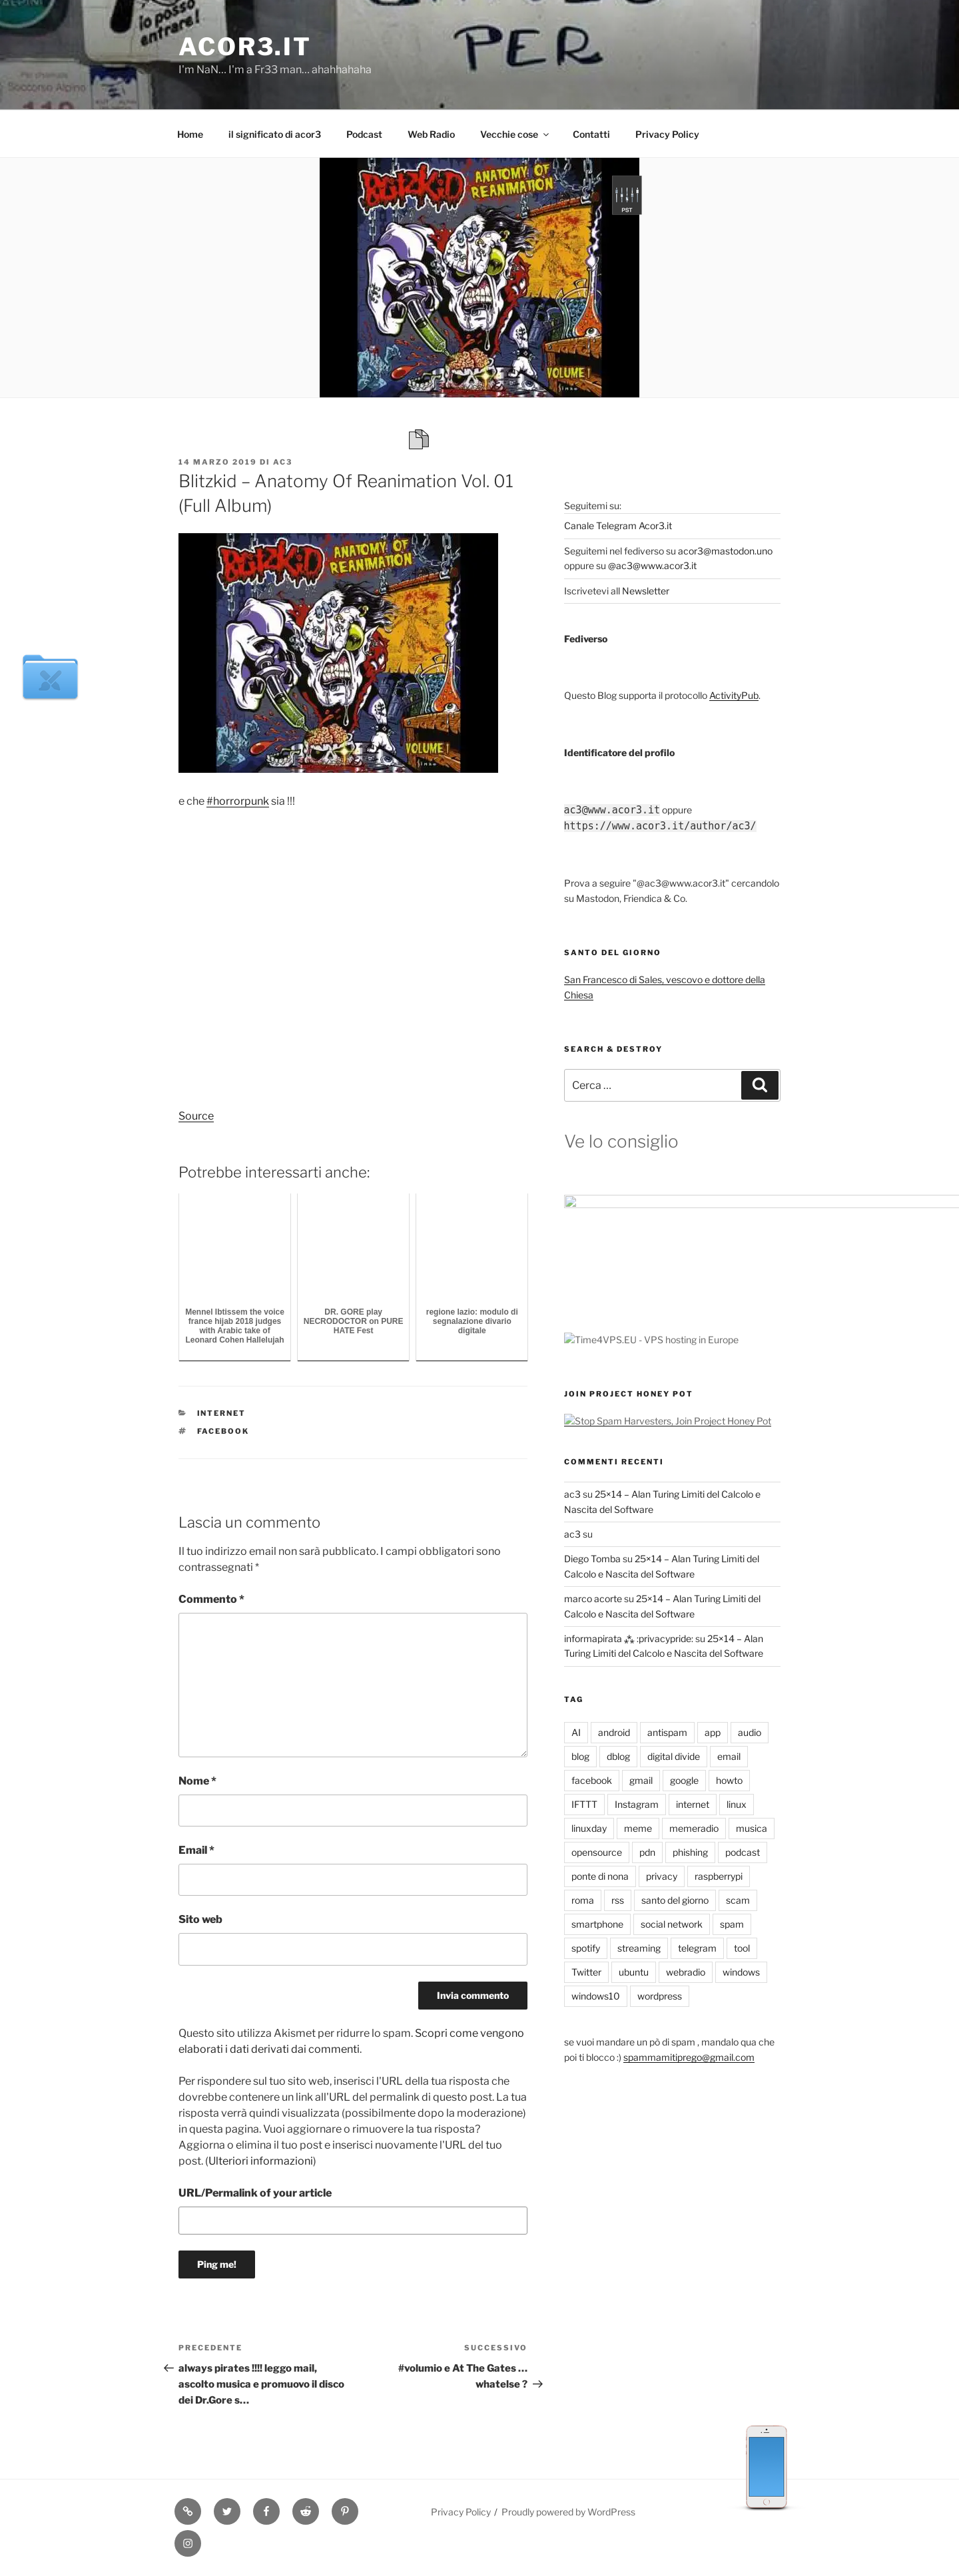  I want to click on open graphics or design files folder, so click(50, 676).